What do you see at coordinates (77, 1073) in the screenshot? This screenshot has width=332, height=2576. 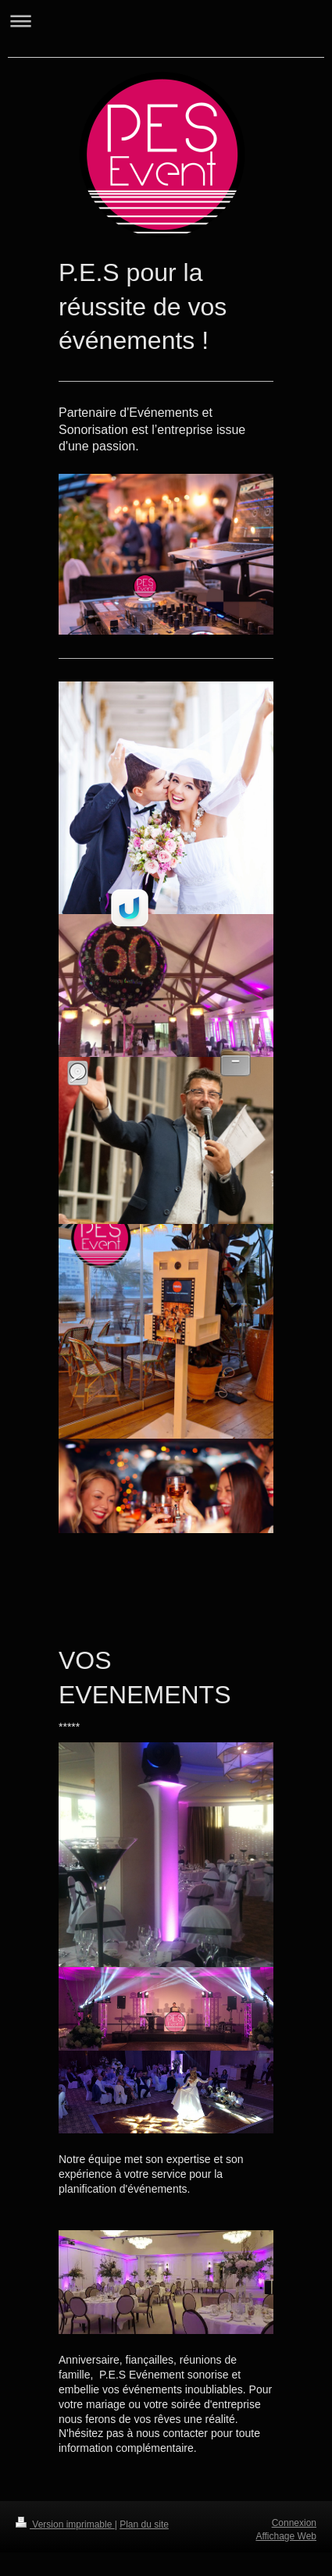 I see `open the disk management utility` at bounding box center [77, 1073].